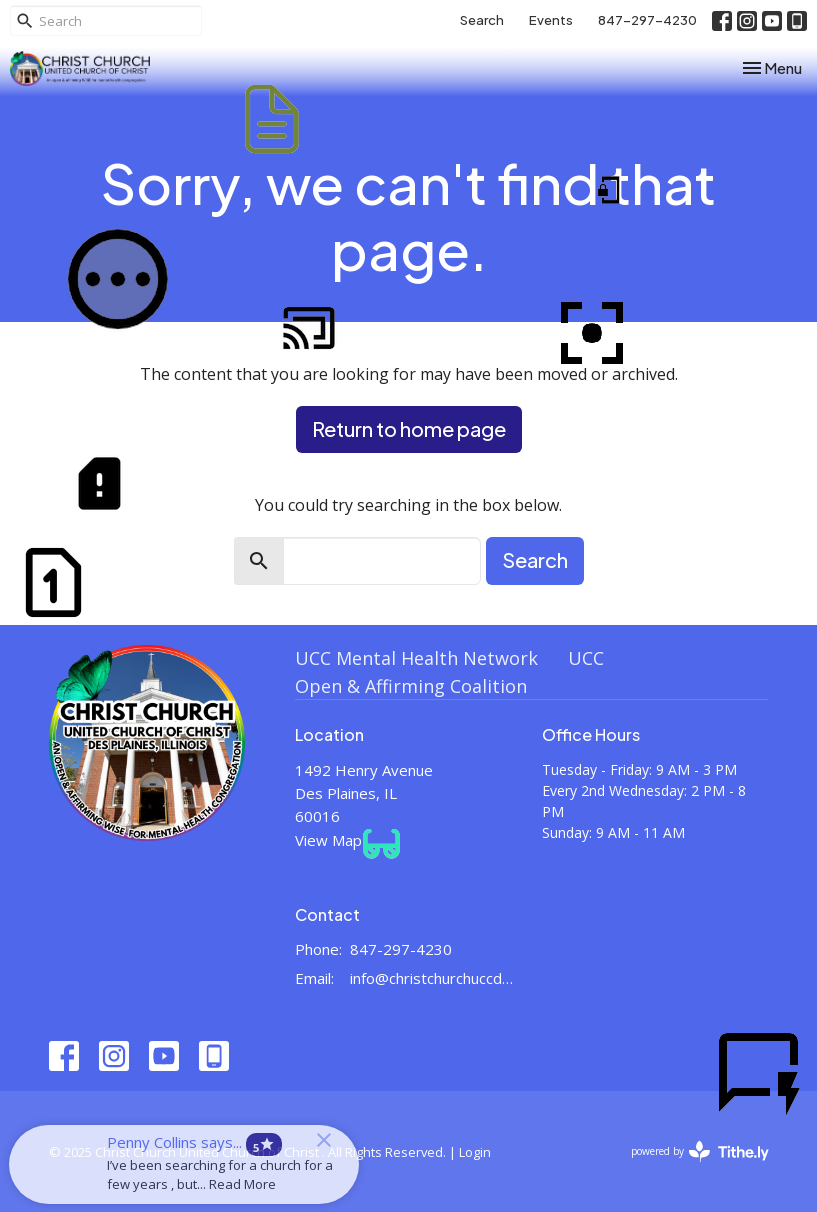 The width and height of the screenshot is (817, 1212). What do you see at coordinates (99, 483) in the screenshot?
I see `indicates an issue with the SD card` at bounding box center [99, 483].